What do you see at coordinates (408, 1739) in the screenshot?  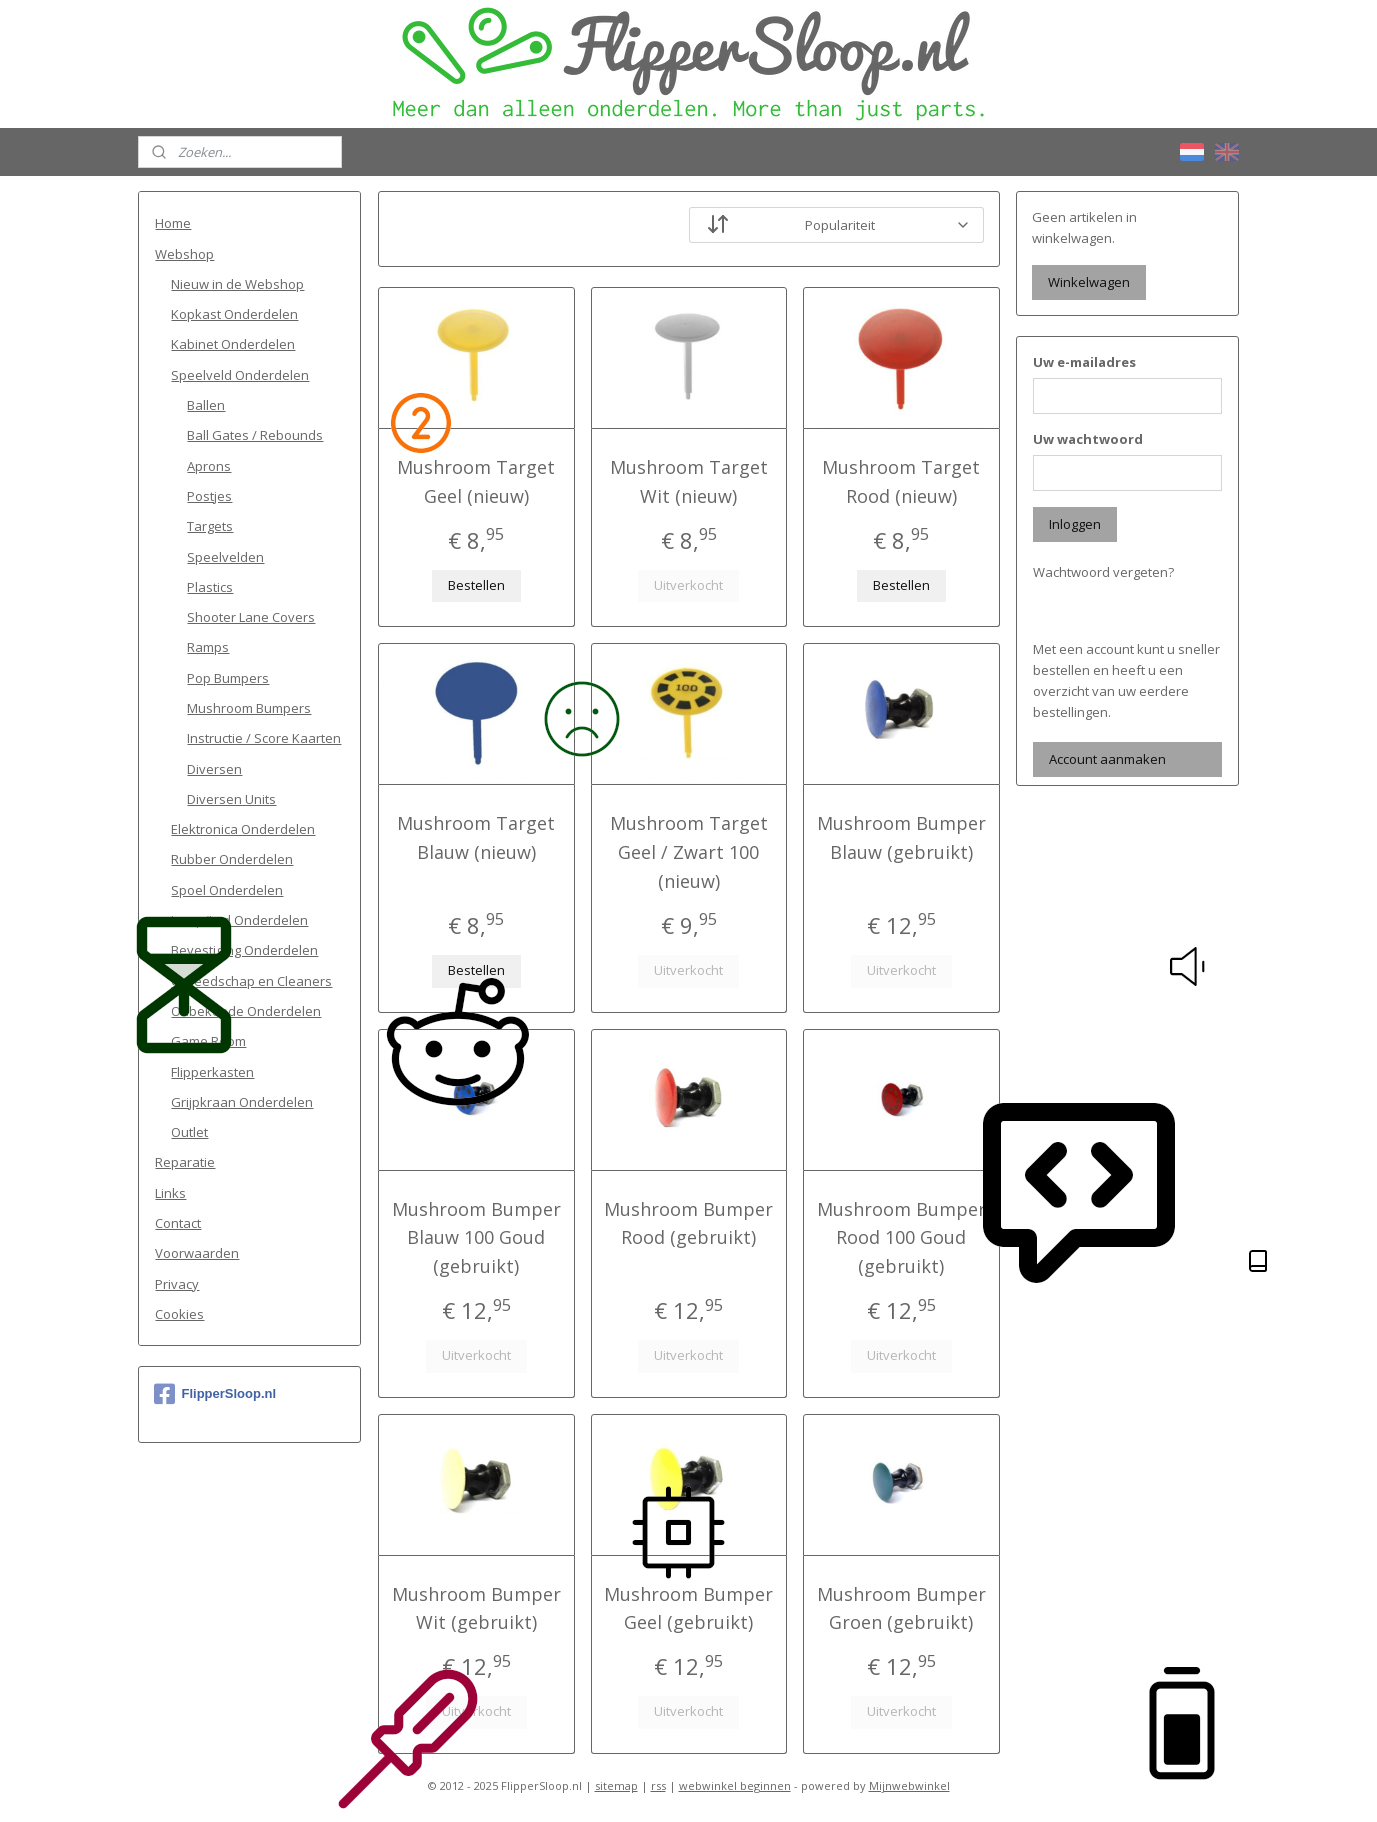 I see `access settings or configuration options` at bounding box center [408, 1739].